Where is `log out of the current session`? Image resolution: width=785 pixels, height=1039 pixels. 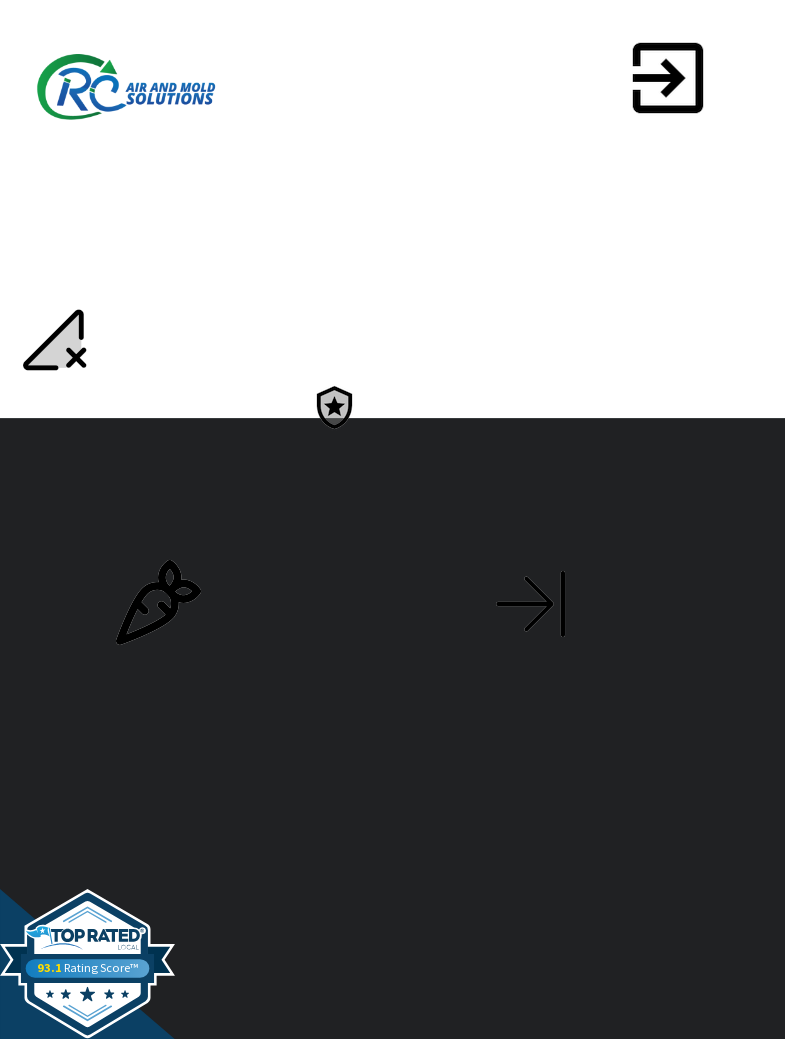 log out of the current session is located at coordinates (668, 78).